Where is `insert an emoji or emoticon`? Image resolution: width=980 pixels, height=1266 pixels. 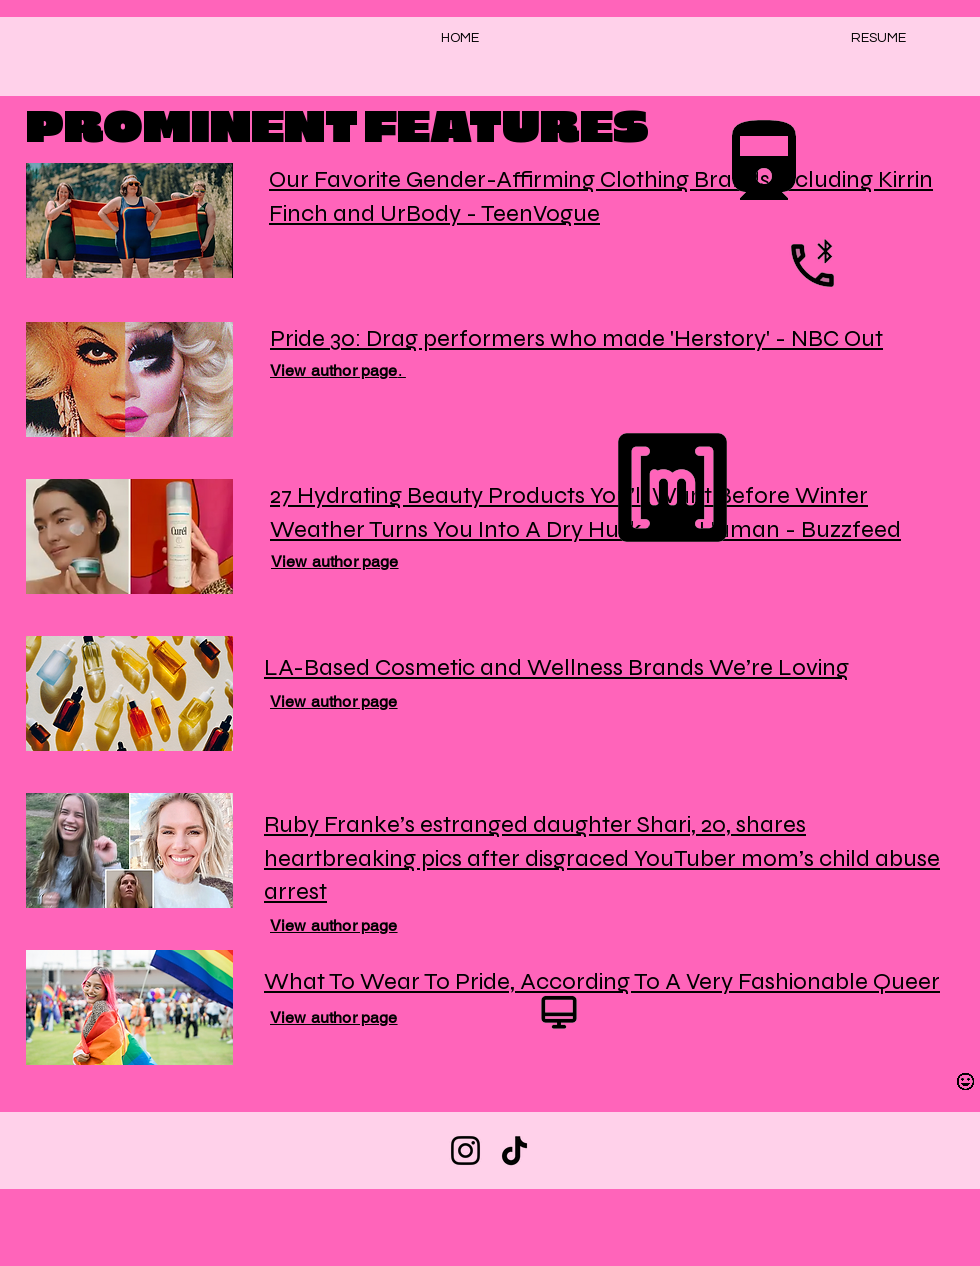 insert an emoji or emoticon is located at coordinates (965, 1081).